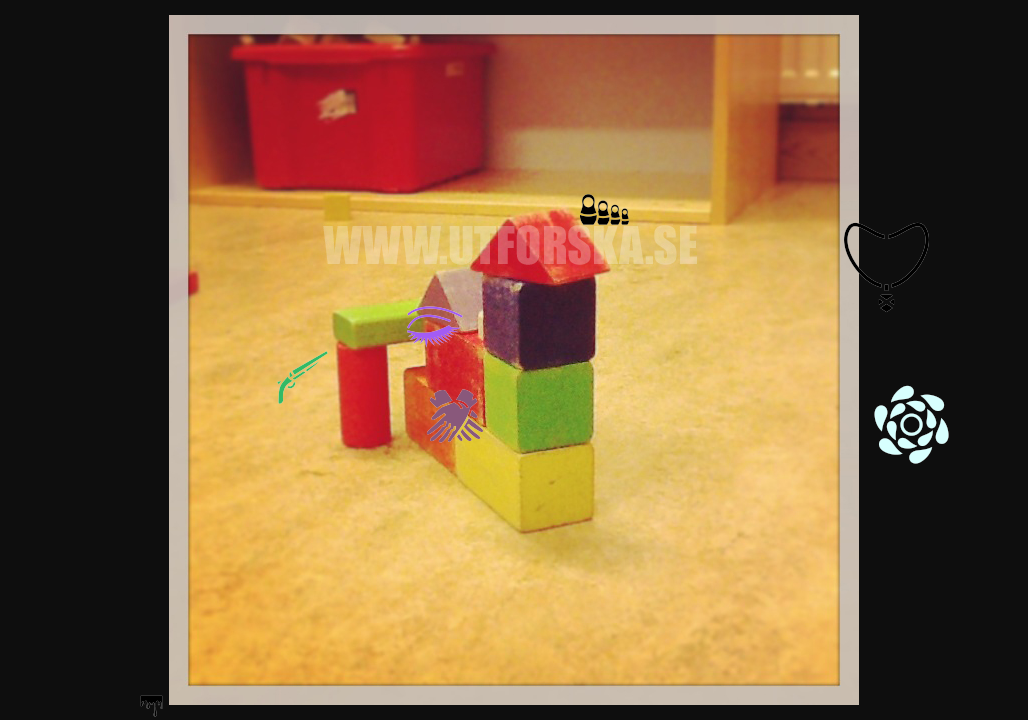 The height and width of the screenshot is (720, 1028). Describe the element at coordinates (435, 327) in the screenshot. I see `access beauty or makeup settings` at that location.